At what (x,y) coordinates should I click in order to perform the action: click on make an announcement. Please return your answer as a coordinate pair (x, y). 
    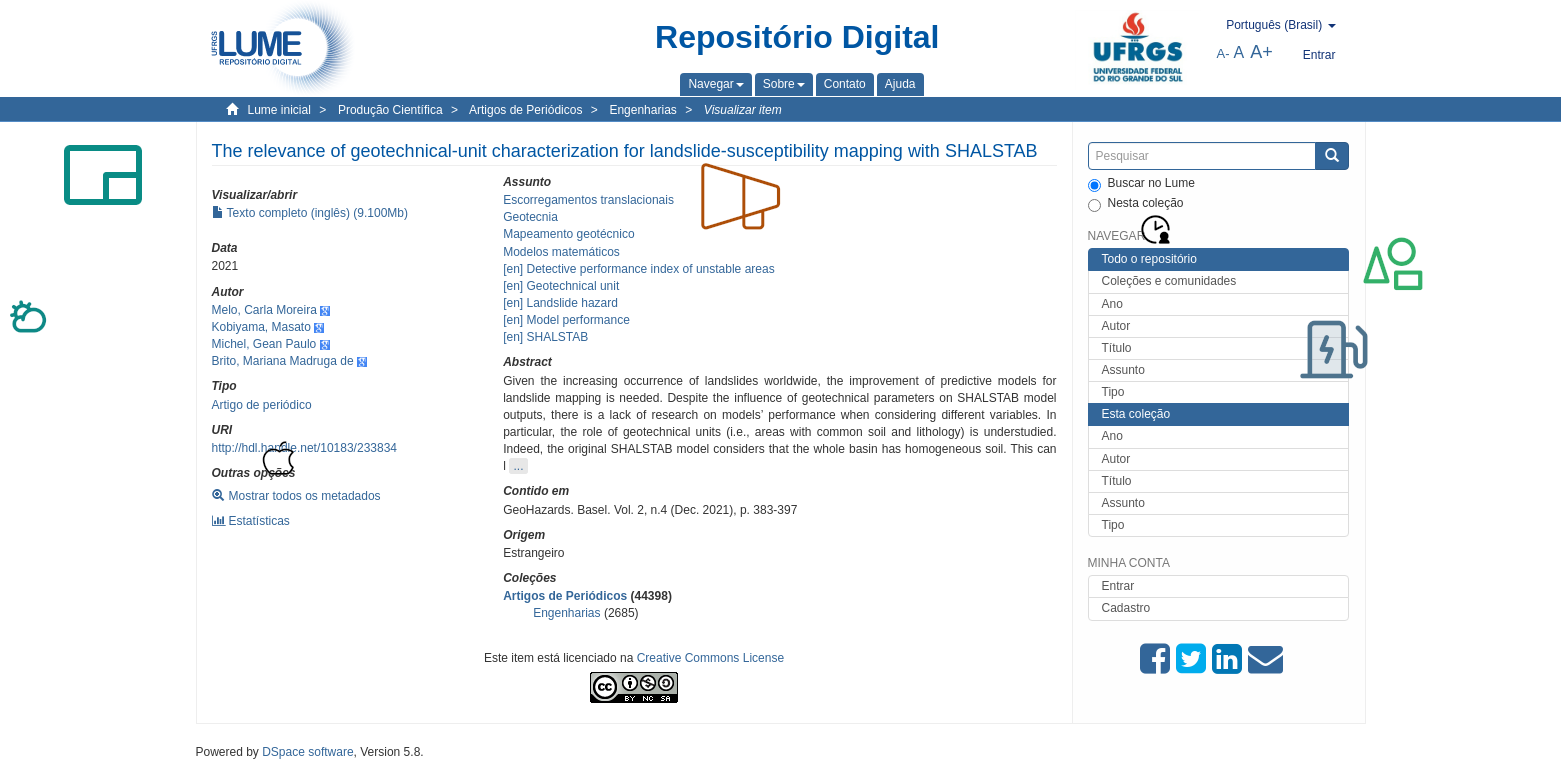
    Looking at the image, I should click on (737, 199).